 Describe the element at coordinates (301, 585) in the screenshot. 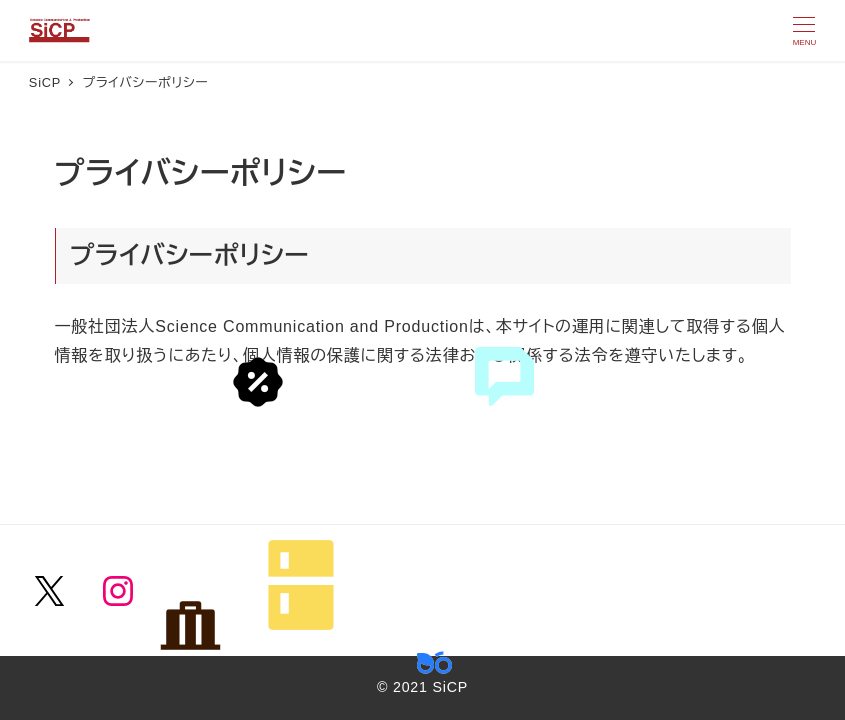

I see `access smart fridge controls` at that location.